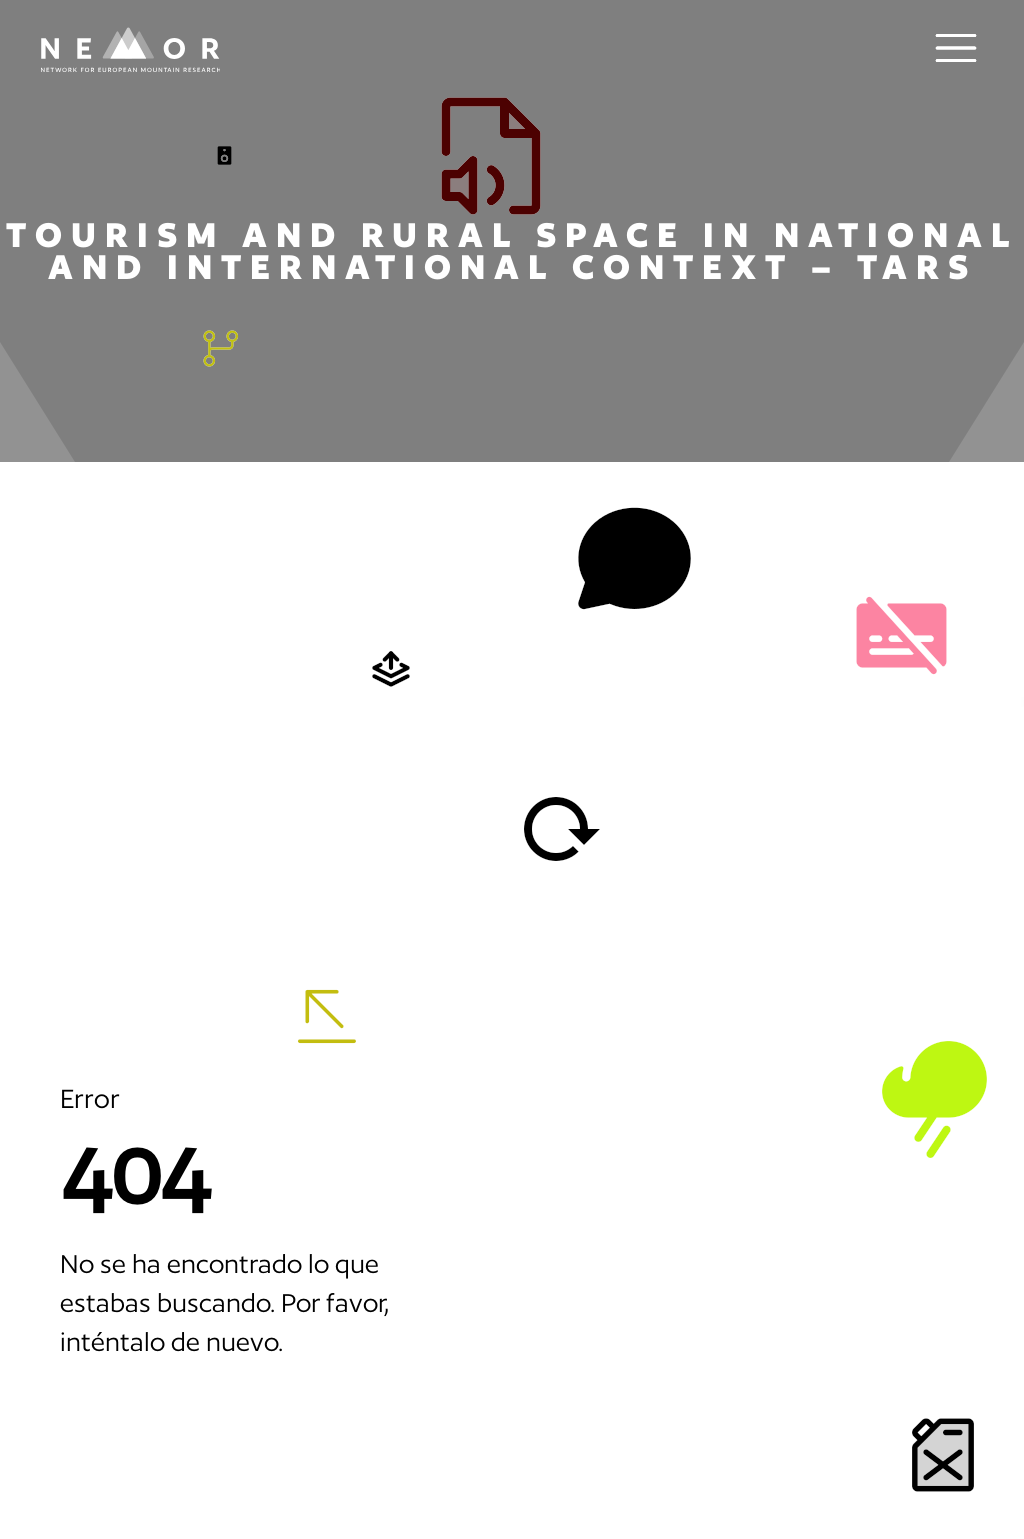 Image resolution: width=1024 pixels, height=1539 pixels. What do you see at coordinates (934, 1097) in the screenshot?
I see `indicates rainy weather conditions` at bounding box center [934, 1097].